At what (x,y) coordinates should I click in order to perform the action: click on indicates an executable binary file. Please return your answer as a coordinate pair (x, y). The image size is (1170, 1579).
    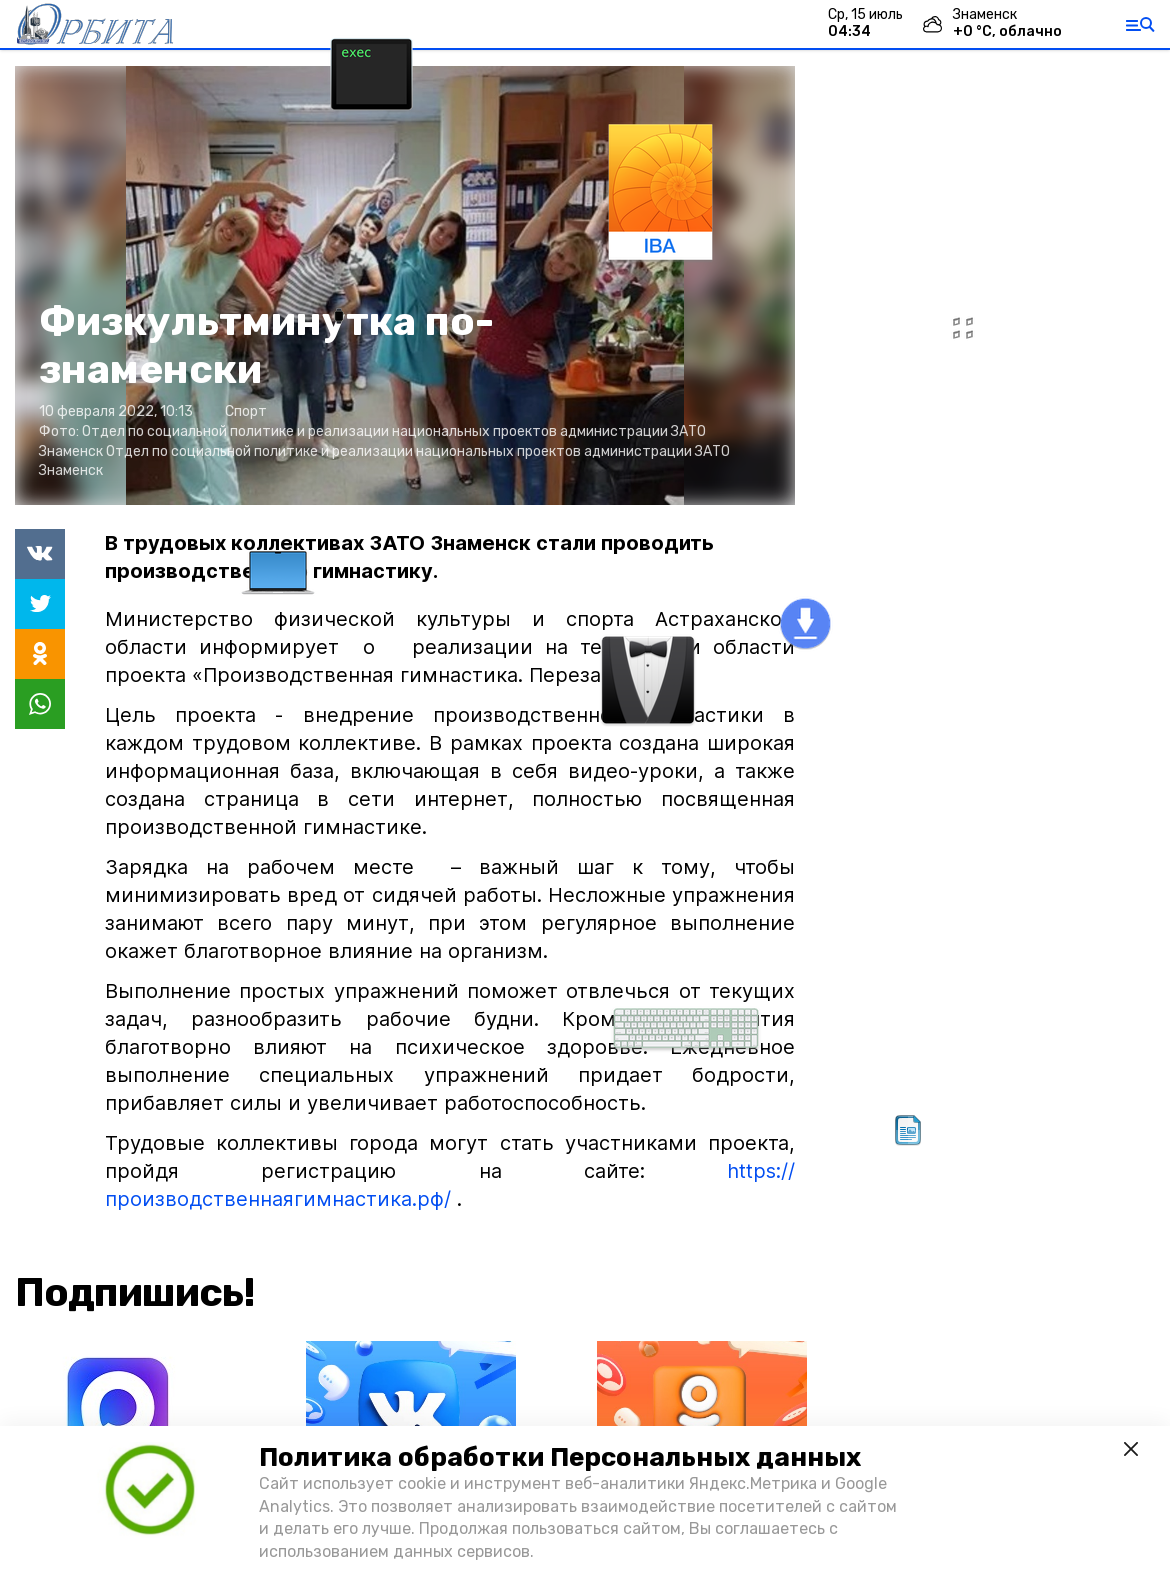
    Looking at the image, I should click on (371, 74).